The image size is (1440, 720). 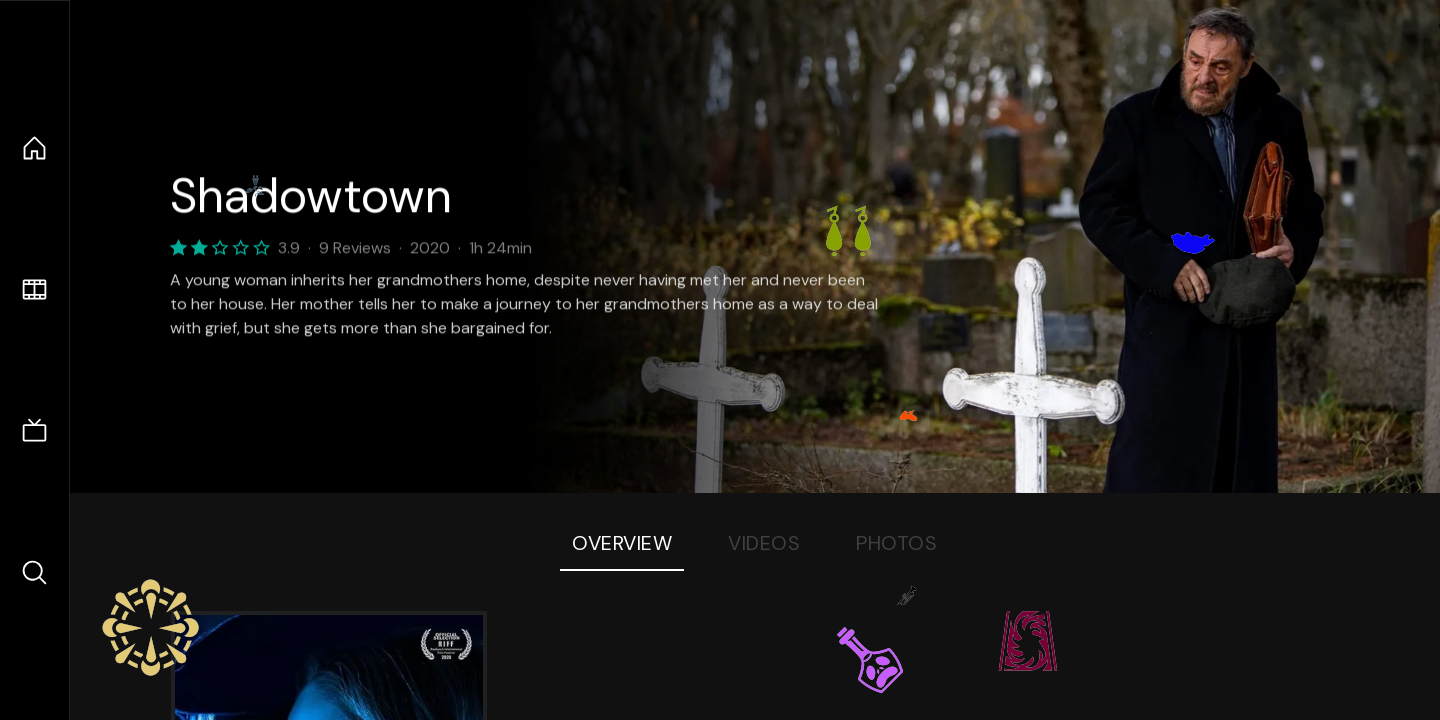 What do you see at coordinates (151, 628) in the screenshot?
I see `represents a lamprey or parasitic creature in a game` at bounding box center [151, 628].